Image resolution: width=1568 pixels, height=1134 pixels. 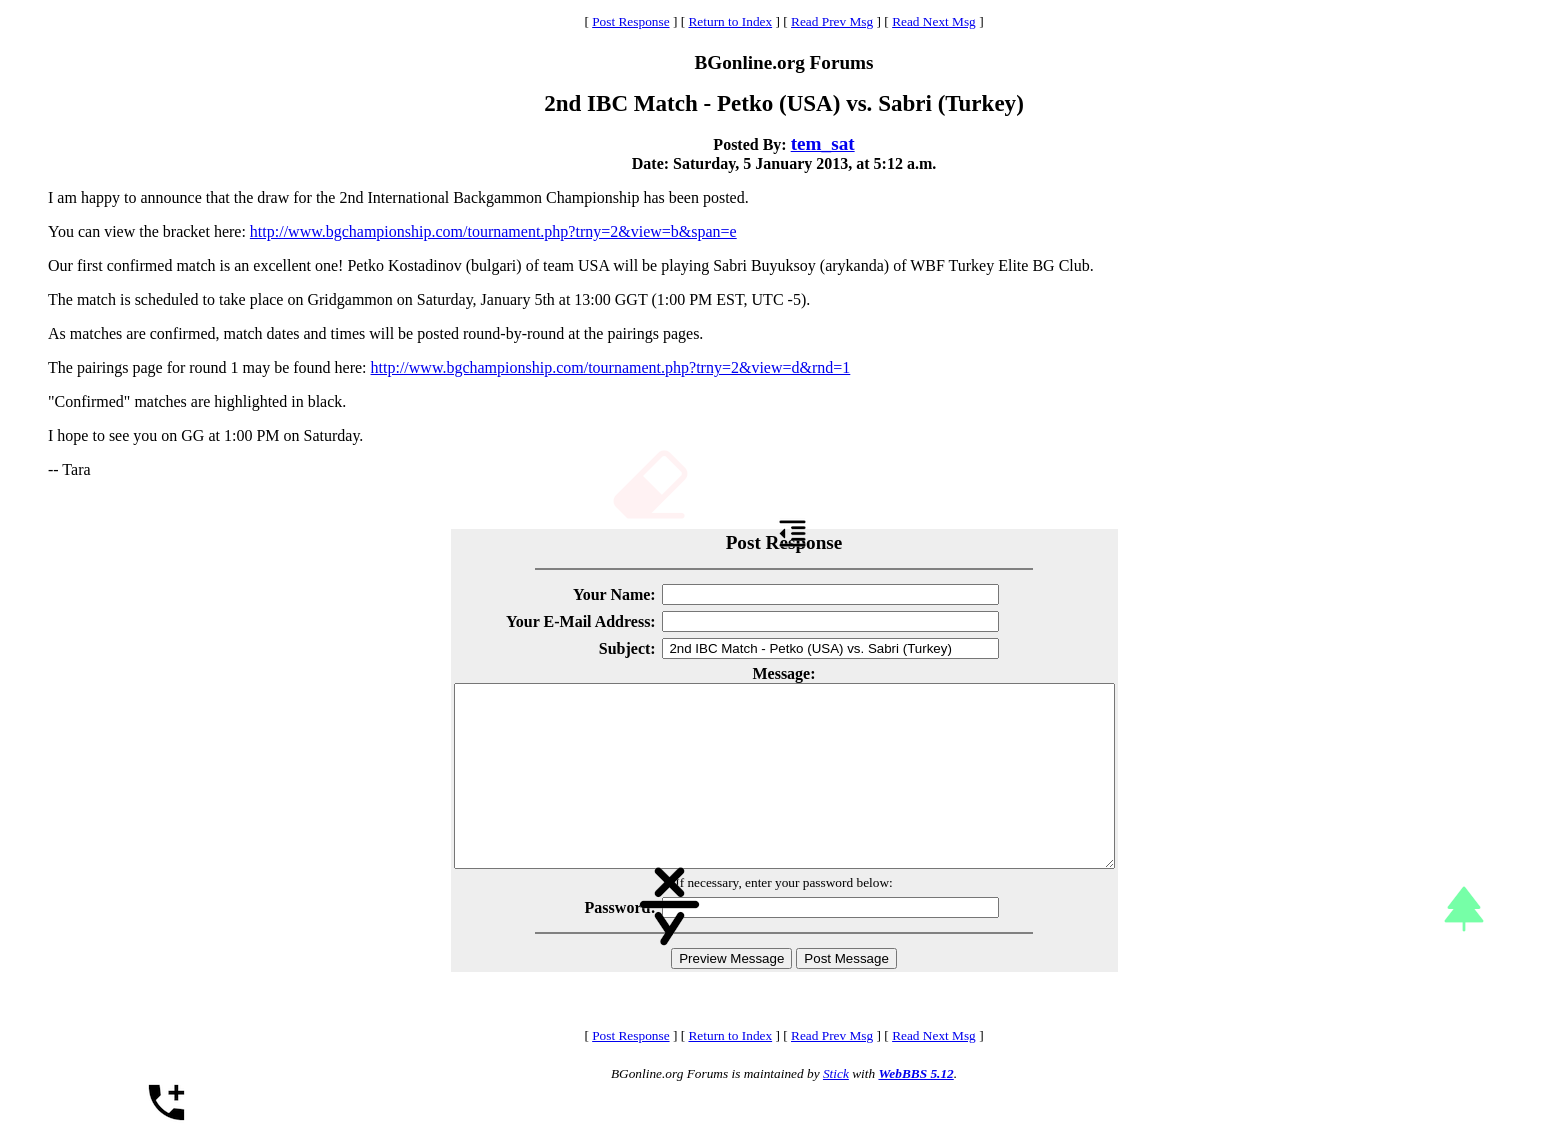 I want to click on indicates a park or nature area on a map, so click(x=1464, y=909).